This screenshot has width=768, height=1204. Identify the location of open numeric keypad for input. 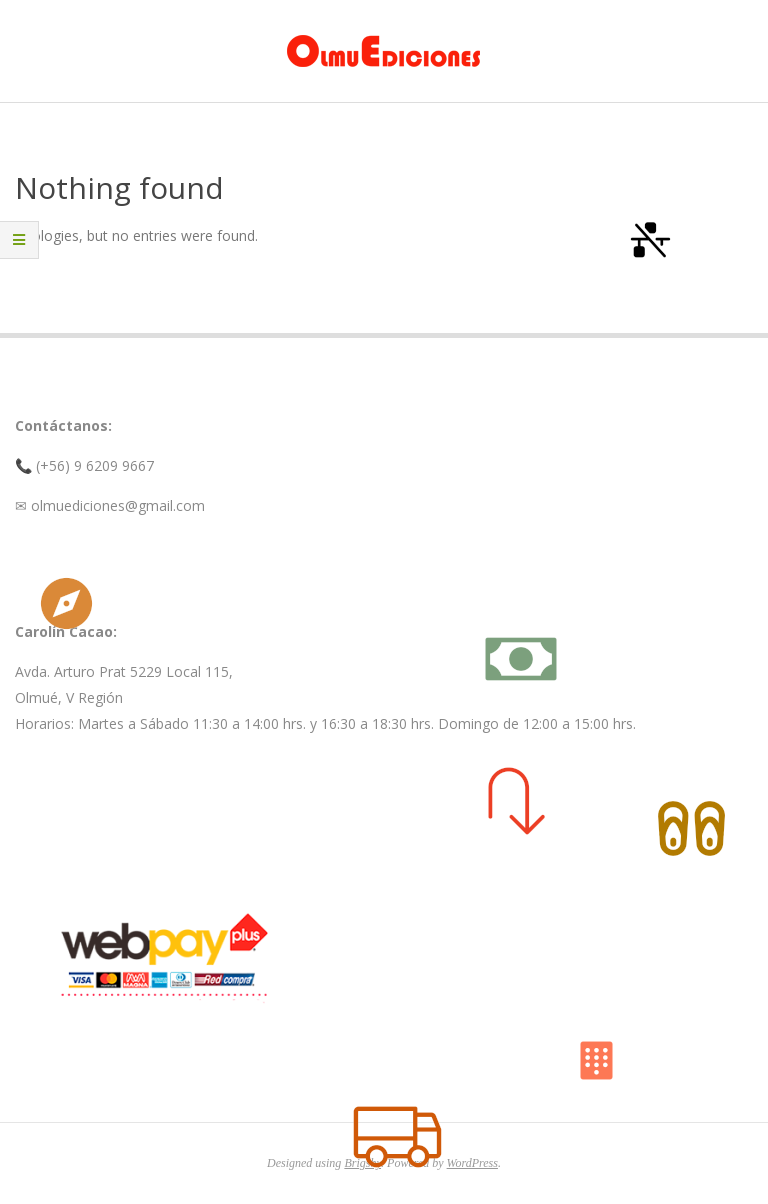
(596, 1060).